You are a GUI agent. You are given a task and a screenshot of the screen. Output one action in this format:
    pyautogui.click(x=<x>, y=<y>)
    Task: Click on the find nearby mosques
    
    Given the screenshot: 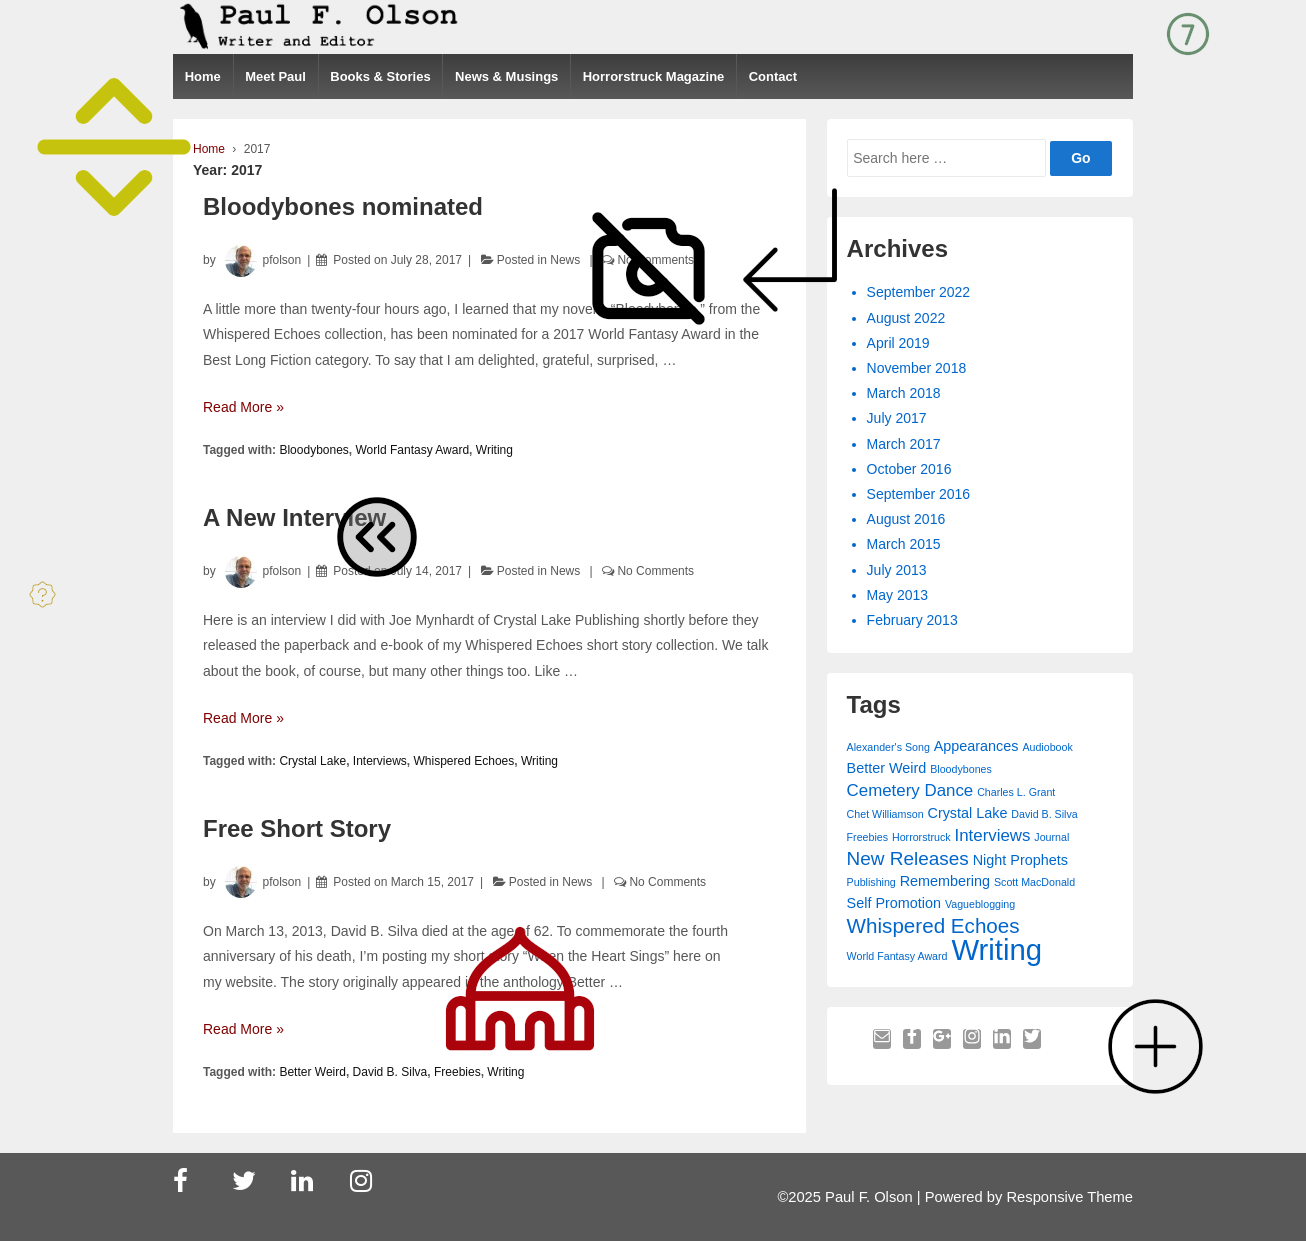 What is the action you would take?
    pyautogui.click(x=520, y=996)
    